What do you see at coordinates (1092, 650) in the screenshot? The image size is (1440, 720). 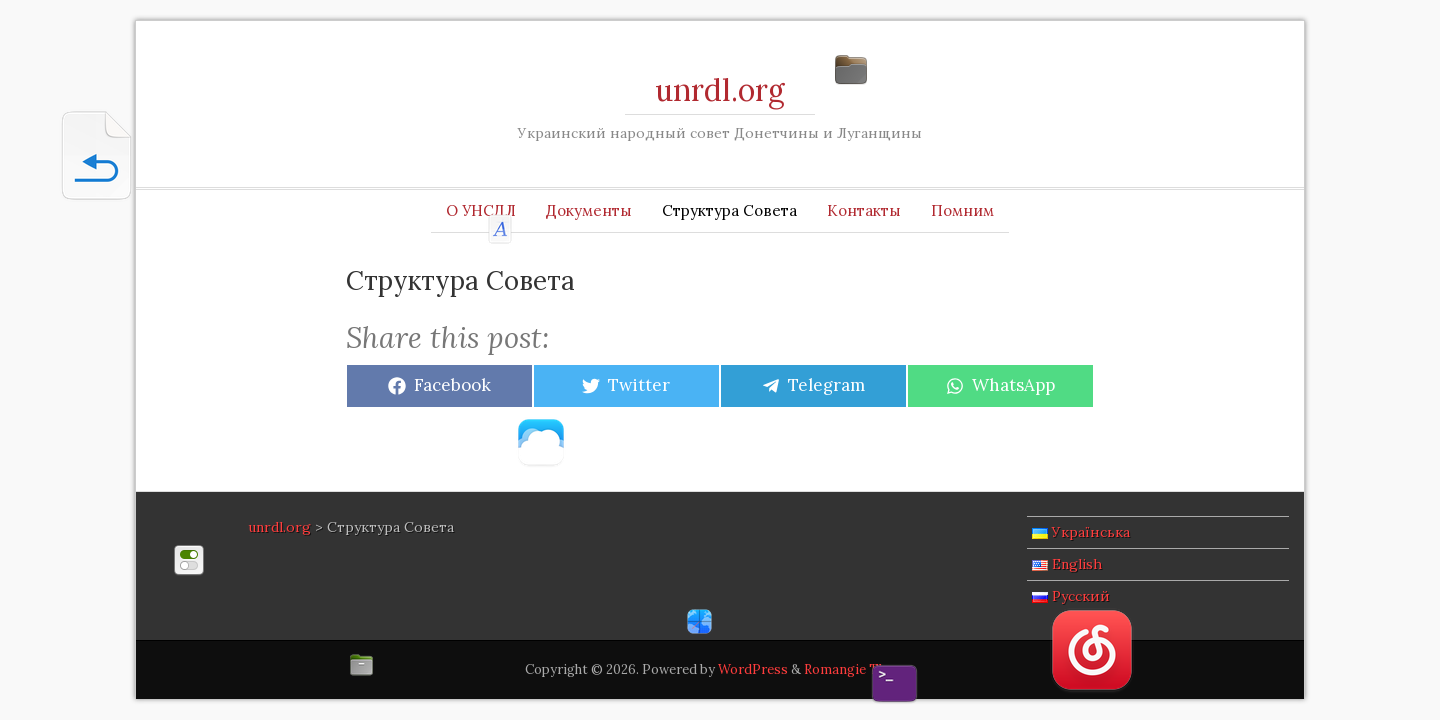 I see `open netease cloud music app` at bounding box center [1092, 650].